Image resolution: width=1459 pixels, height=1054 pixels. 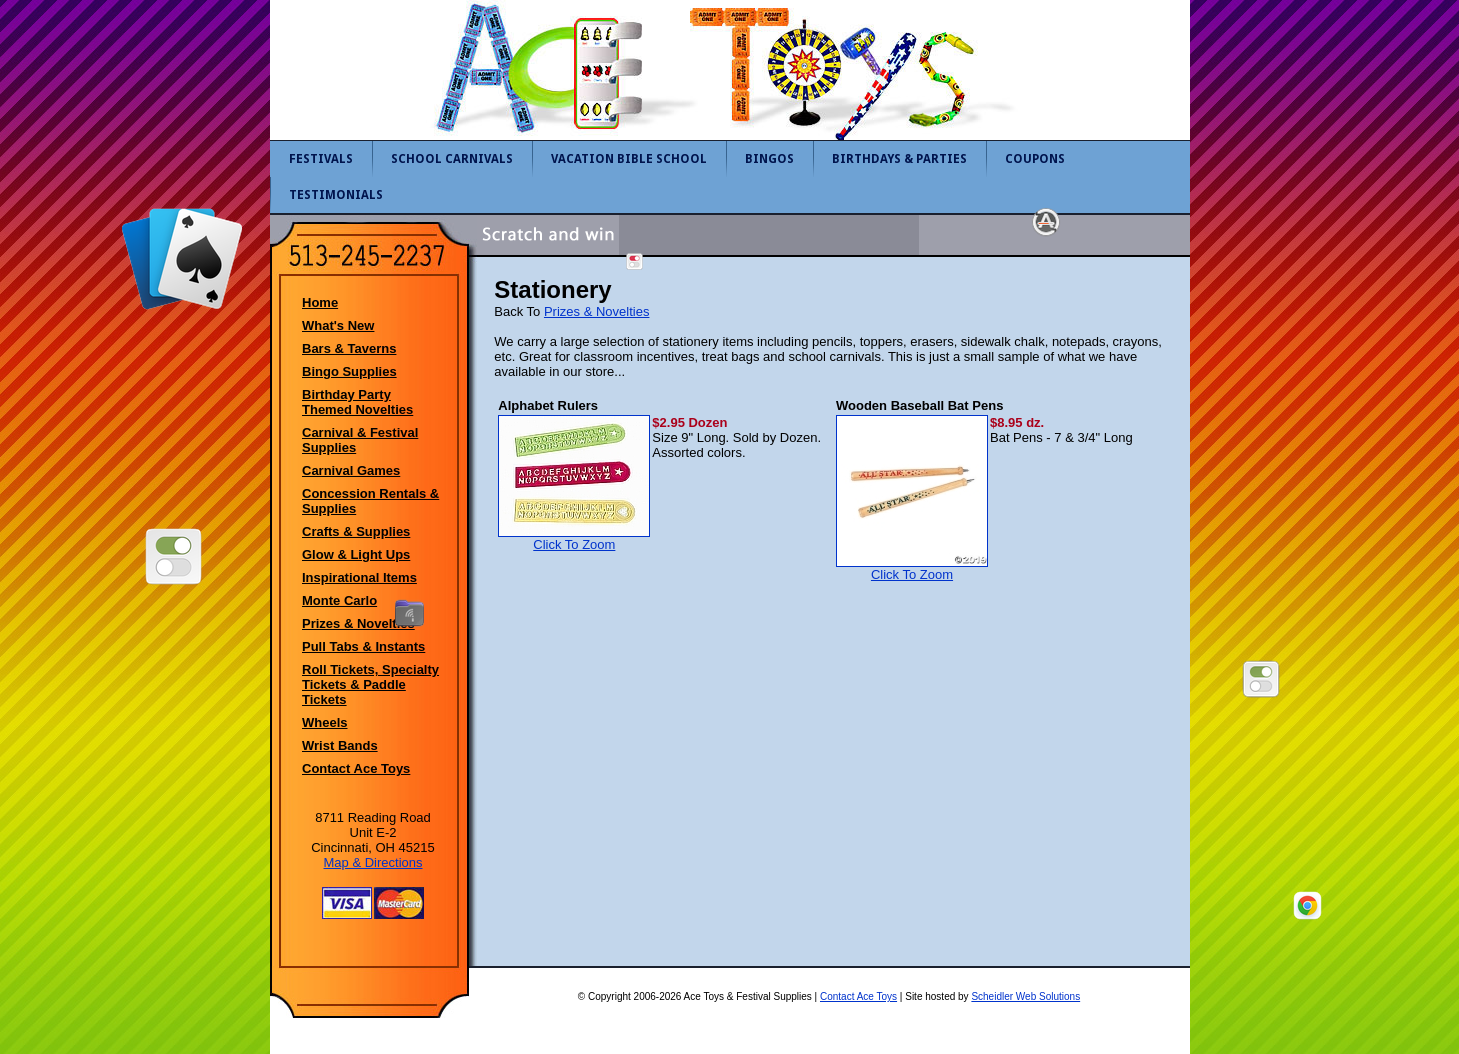 What do you see at coordinates (409, 612) in the screenshot?
I see `open insync cloud sync folder` at bounding box center [409, 612].